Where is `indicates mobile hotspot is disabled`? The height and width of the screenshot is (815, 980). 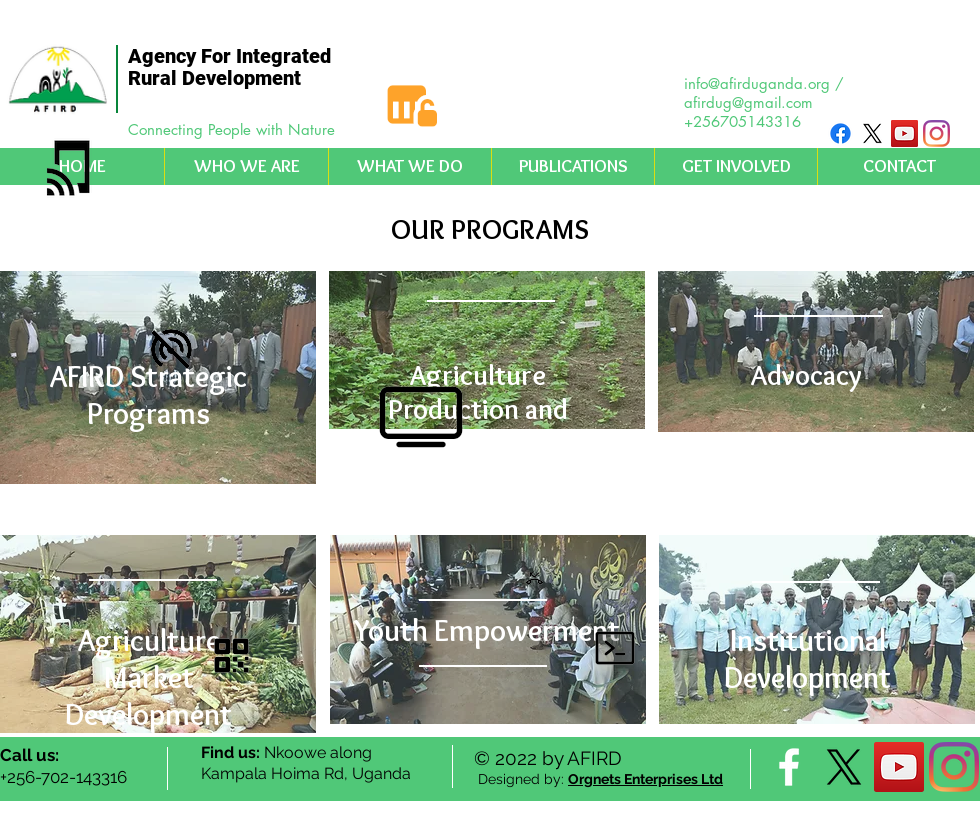
indicates mobile hotspot is disabled is located at coordinates (171, 349).